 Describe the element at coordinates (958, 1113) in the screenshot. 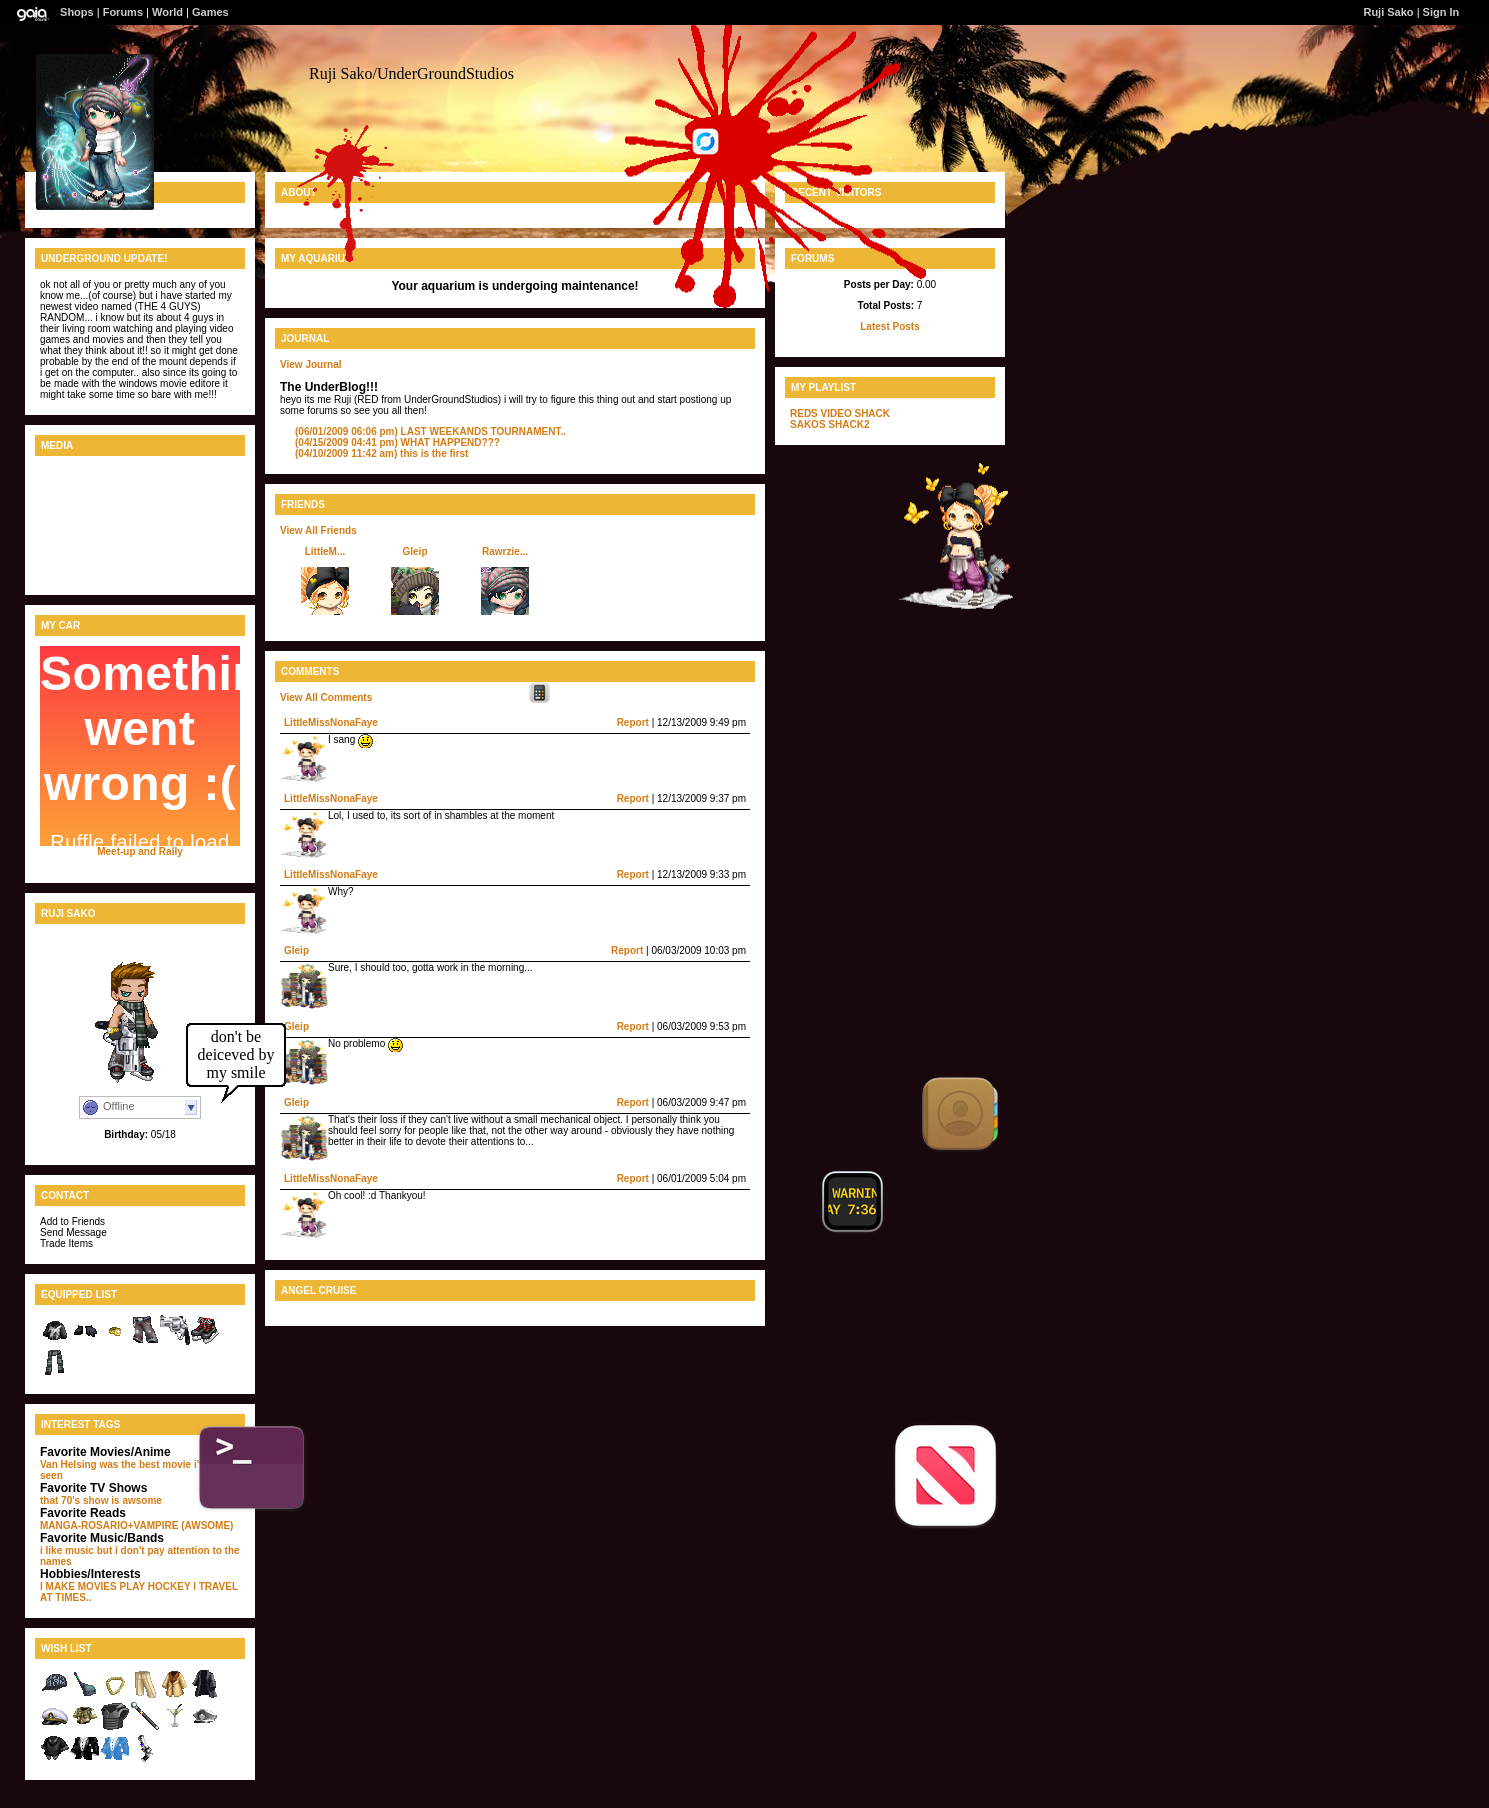

I see `open the contacts app` at that location.